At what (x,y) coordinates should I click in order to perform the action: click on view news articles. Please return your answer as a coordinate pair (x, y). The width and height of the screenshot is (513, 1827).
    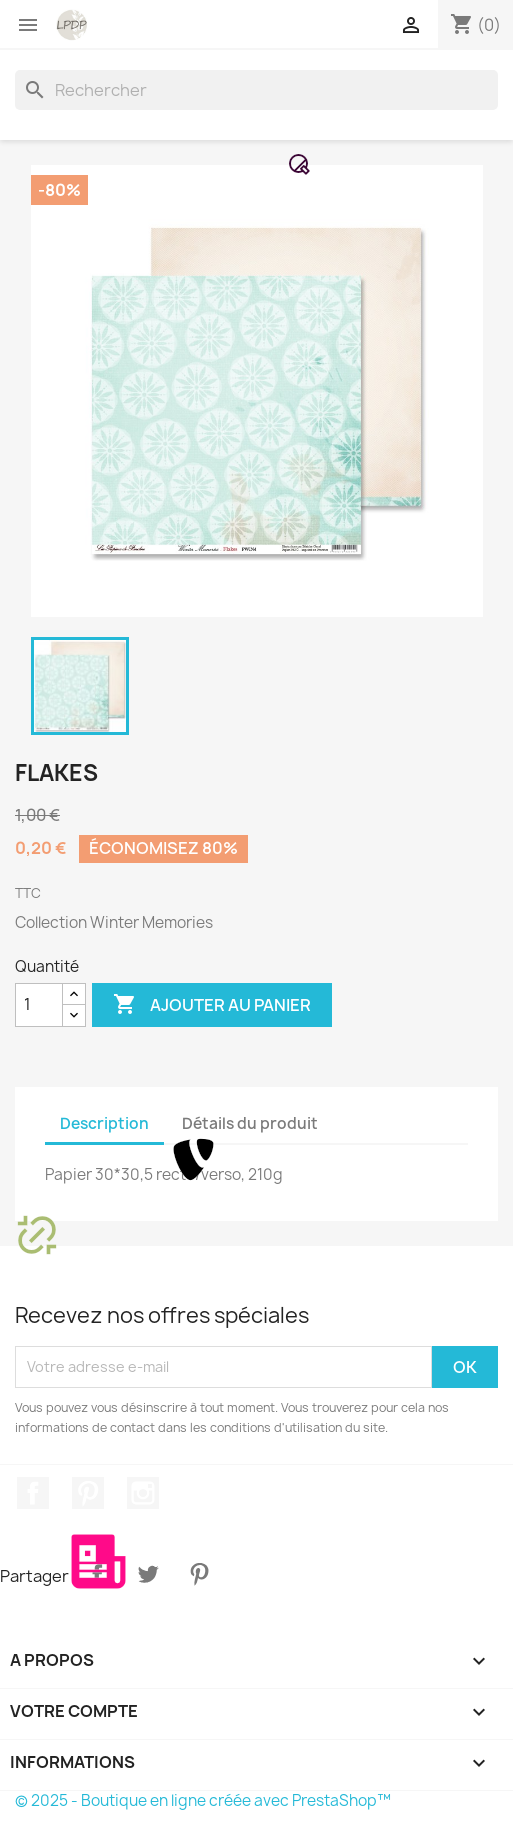
    Looking at the image, I should click on (98, 1561).